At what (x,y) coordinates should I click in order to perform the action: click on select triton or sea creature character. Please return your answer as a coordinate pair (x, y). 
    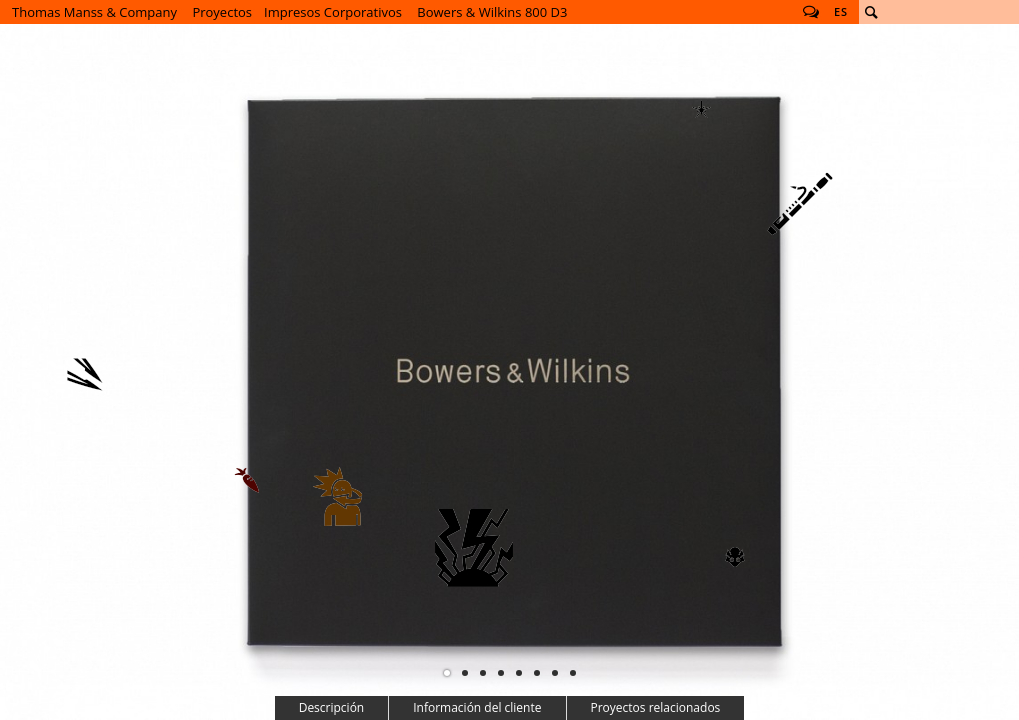
    Looking at the image, I should click on (735, 557).